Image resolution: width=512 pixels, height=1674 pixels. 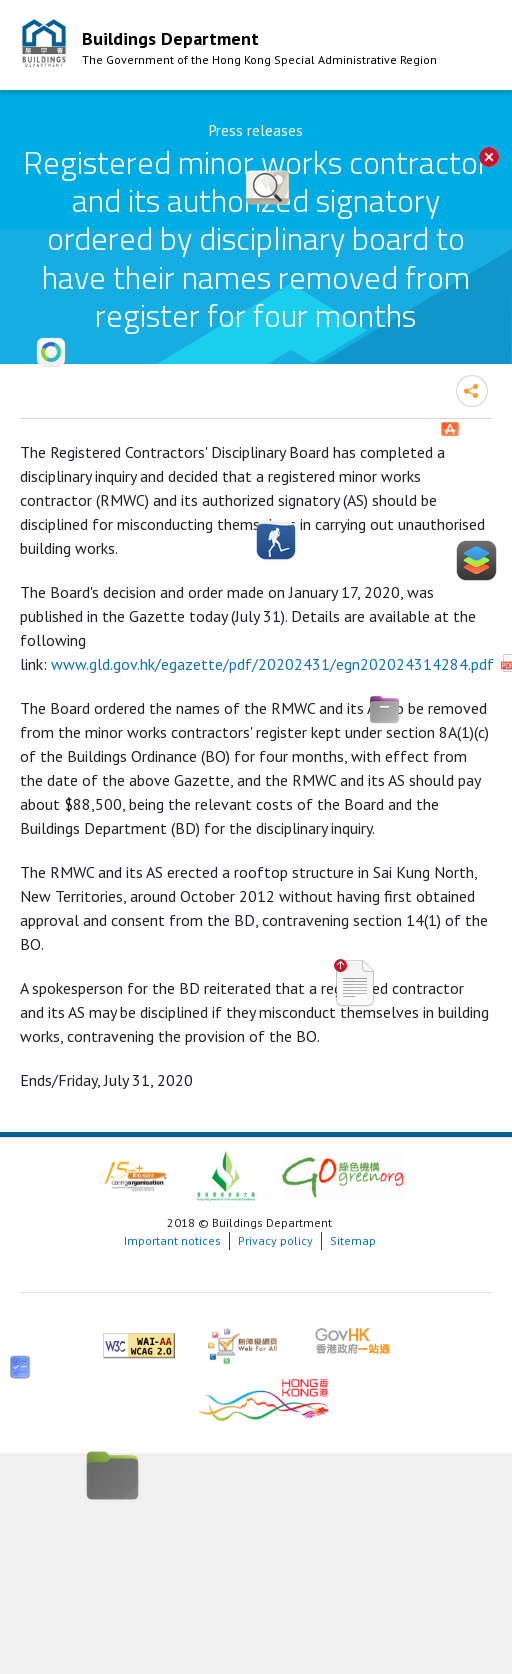 I want to click on send file via bluetooth, so click(x=355, y=983).